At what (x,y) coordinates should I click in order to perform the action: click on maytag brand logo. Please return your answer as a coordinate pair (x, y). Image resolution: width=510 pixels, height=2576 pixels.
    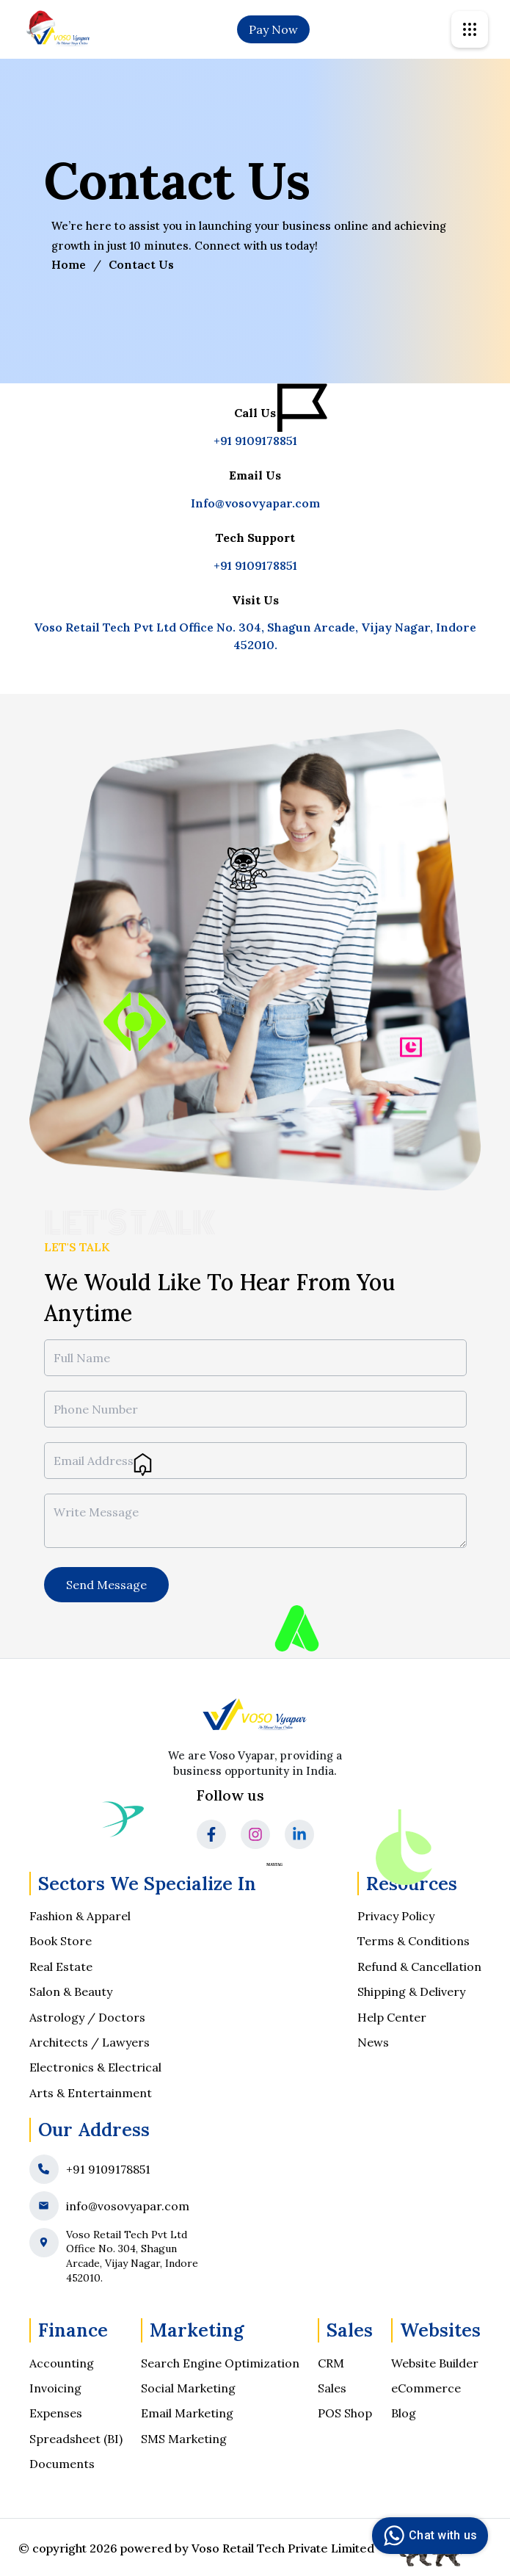
    Looking at the image, I should click on (274, 1864).